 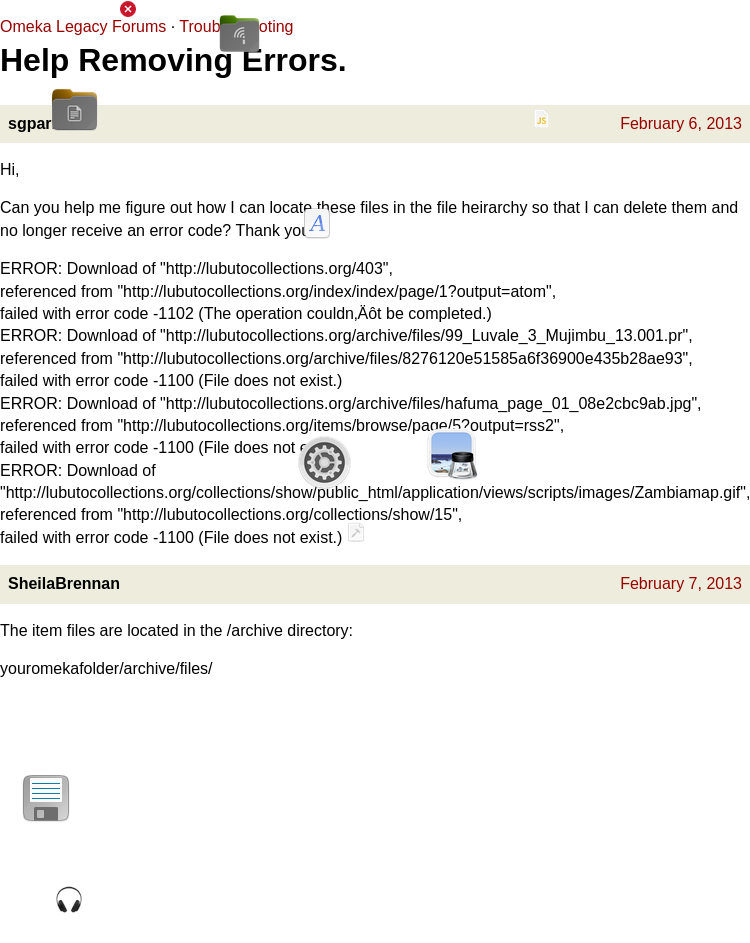 I want to click on open insync cloud sync folder, so click(x=239, y=33).